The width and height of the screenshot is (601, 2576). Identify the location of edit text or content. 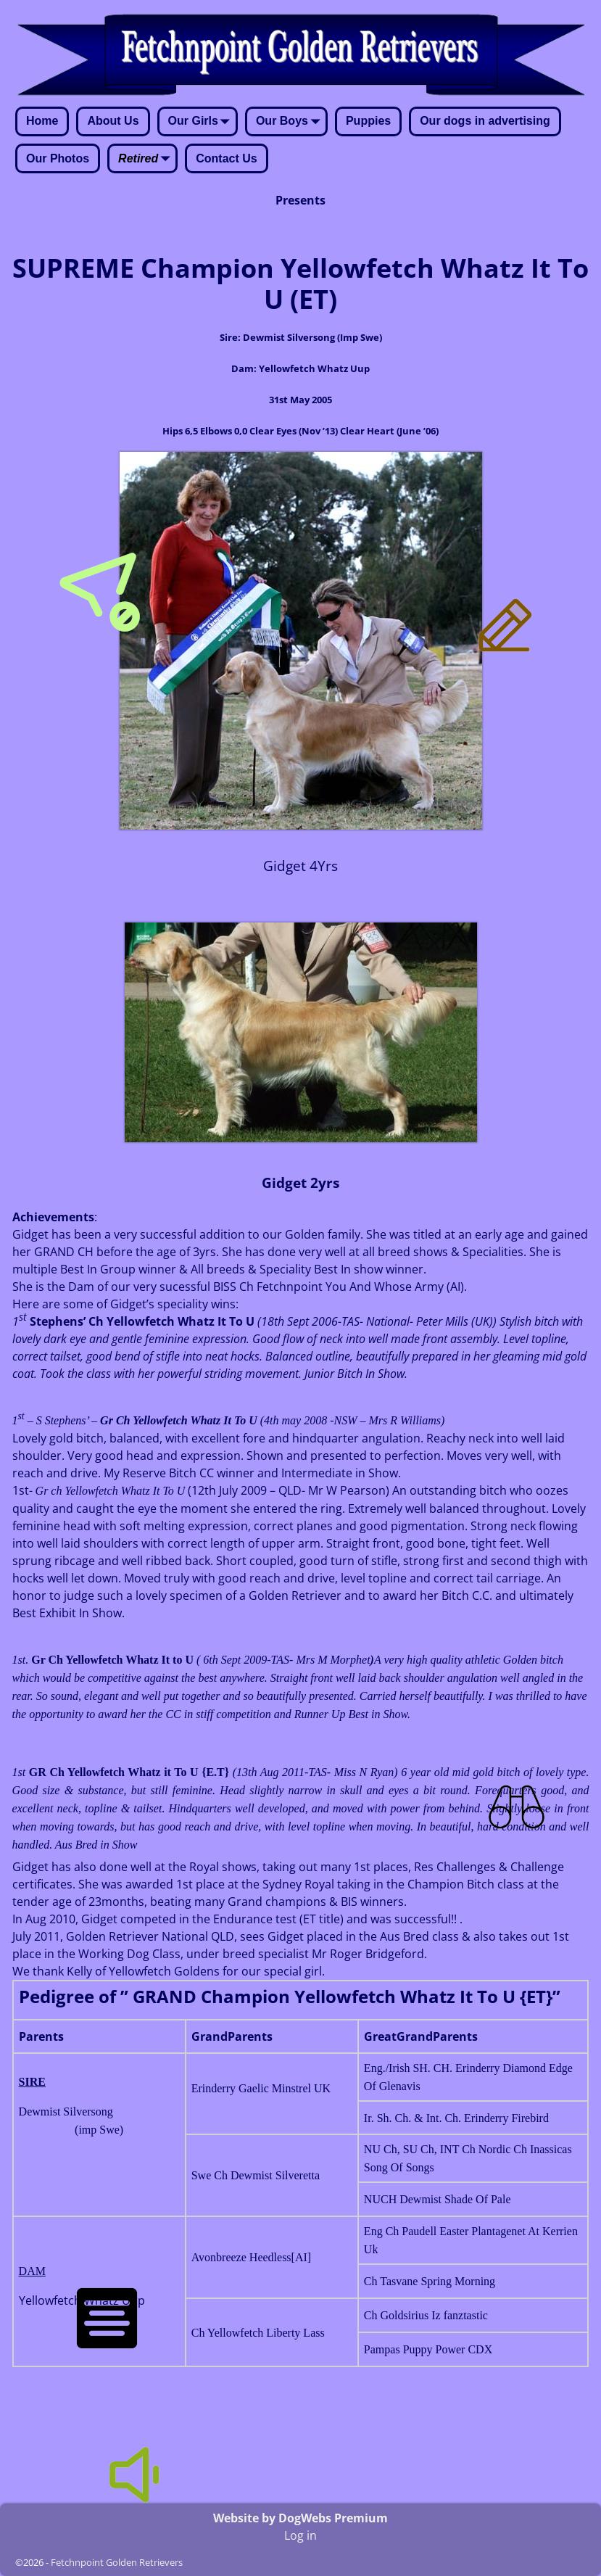
(504, 626).